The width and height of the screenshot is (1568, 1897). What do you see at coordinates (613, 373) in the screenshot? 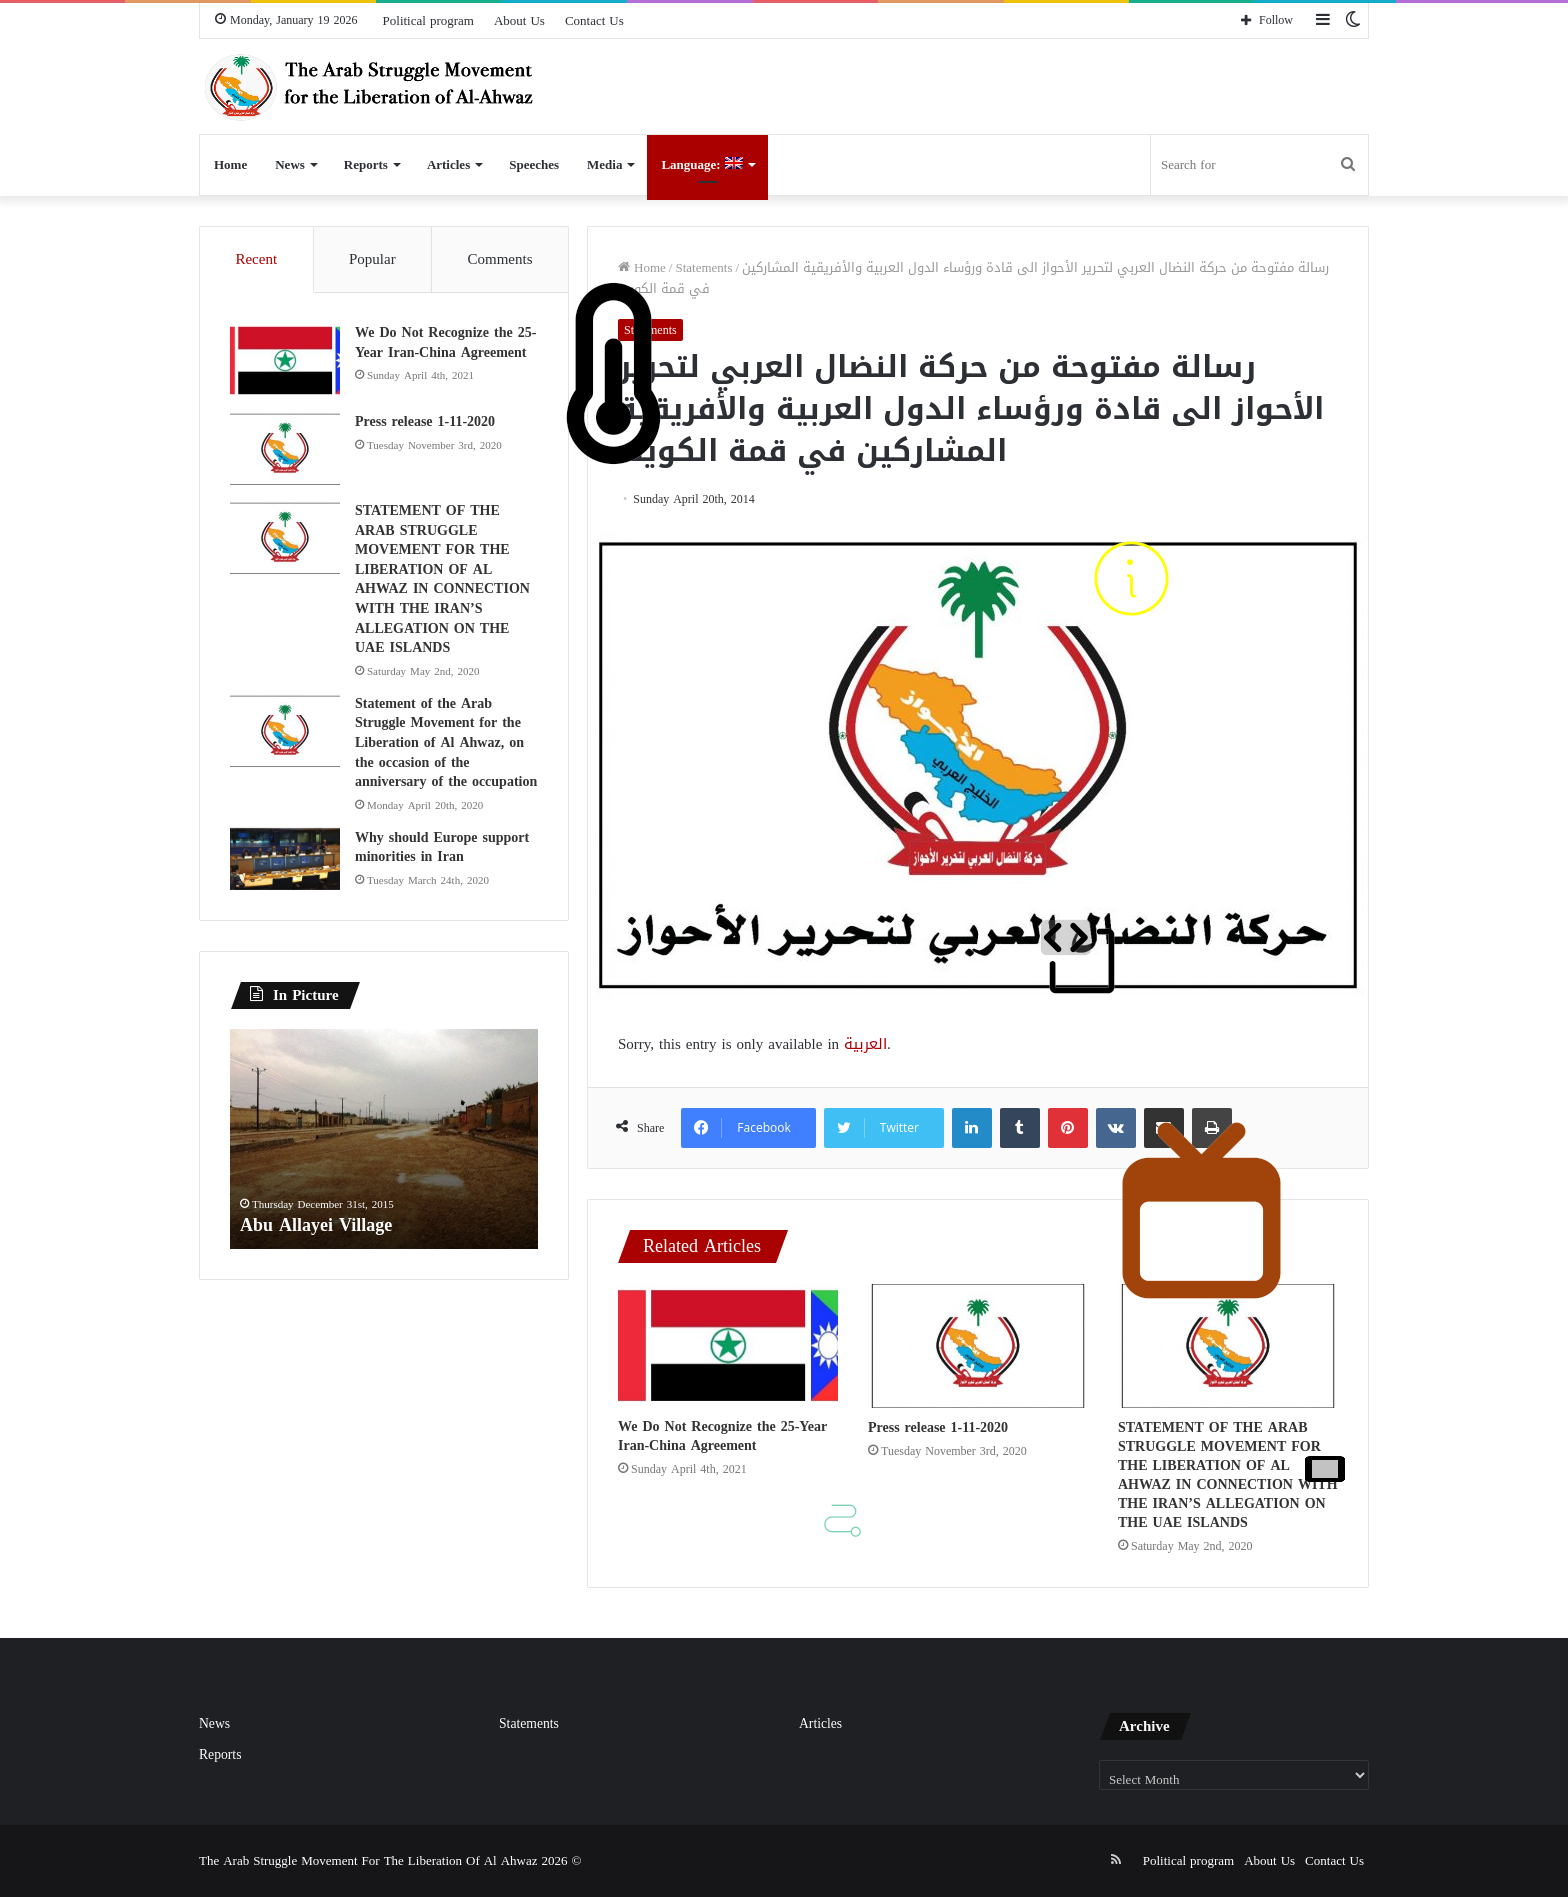
I see `view current temperature reading` at bounding box center [613, 373].